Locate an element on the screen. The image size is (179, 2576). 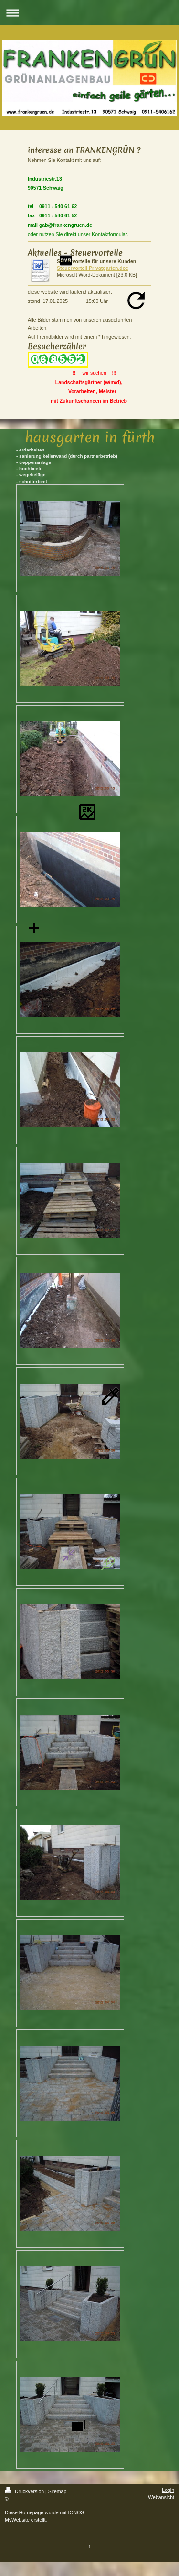
minimize or collapse the current window is located at coordinates (68, 1556).